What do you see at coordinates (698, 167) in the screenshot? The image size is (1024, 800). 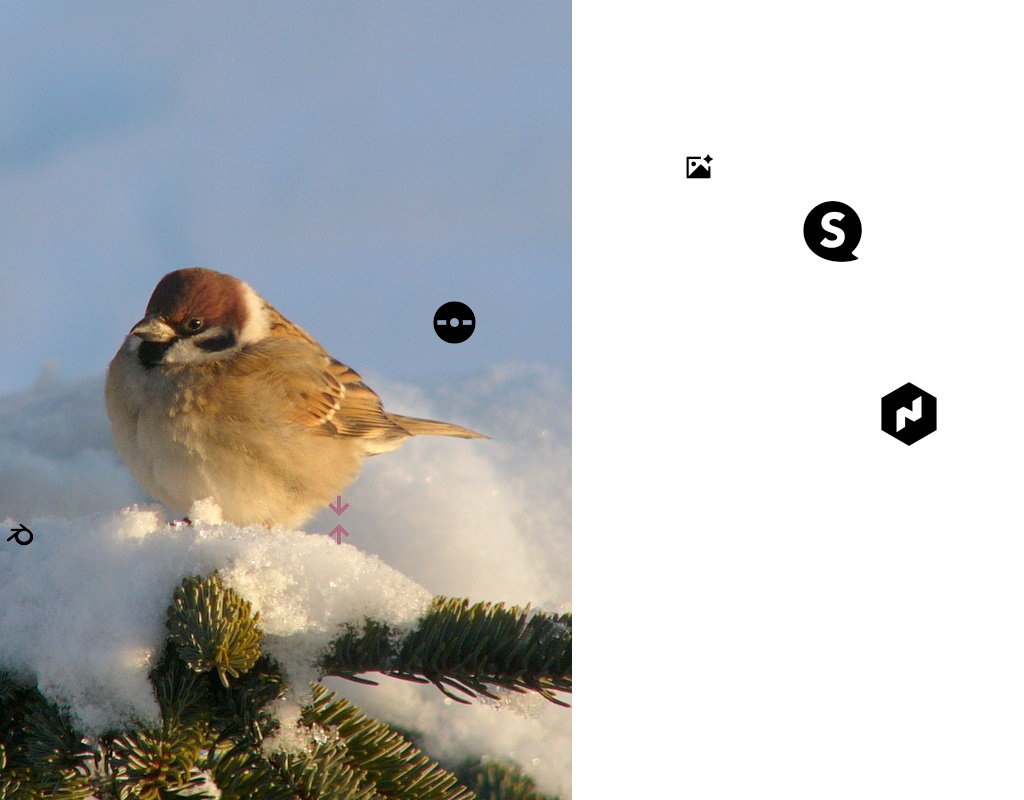 I see `enhance image with AI` at bounding box center [698, 167].